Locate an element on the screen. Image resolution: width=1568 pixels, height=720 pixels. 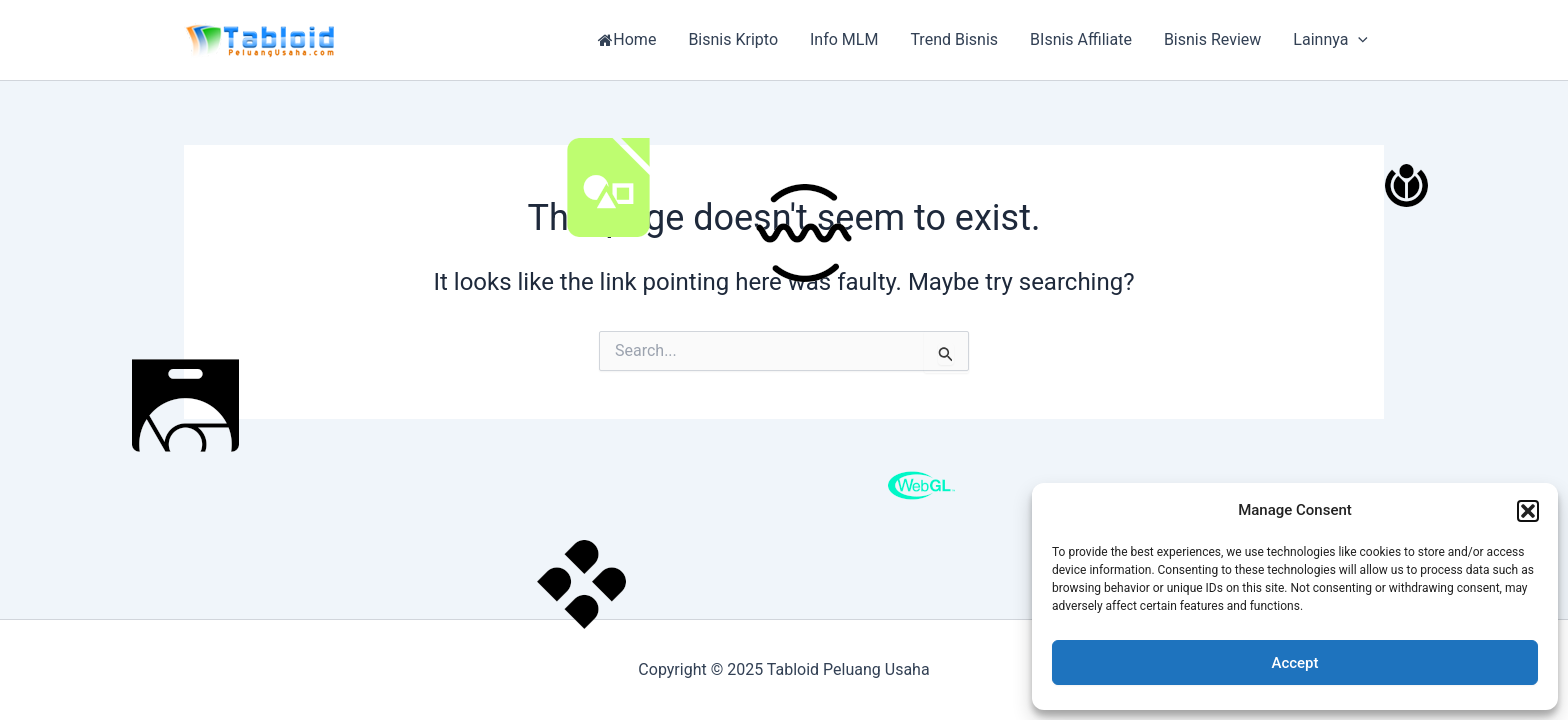
SonarQube for IDE logo is located at coordinates (804, 233).